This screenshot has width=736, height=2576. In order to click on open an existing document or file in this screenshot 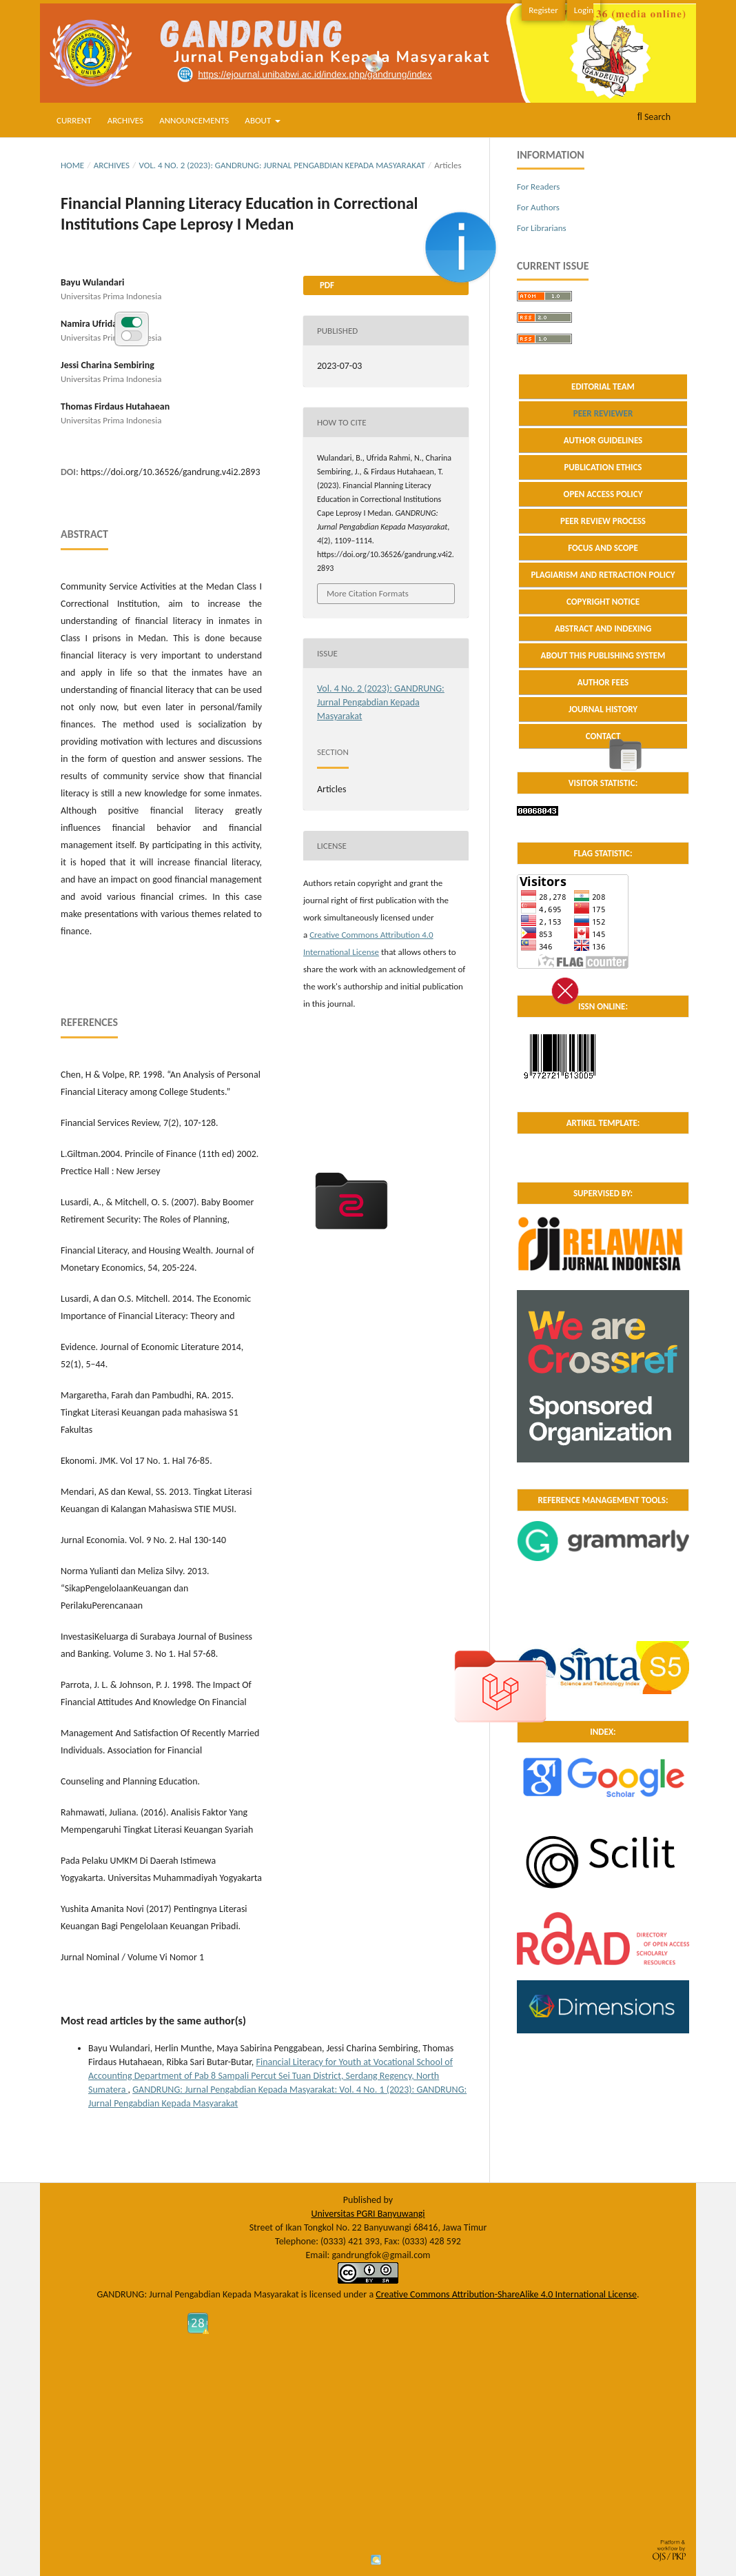, I will do `click(625, 754)`.